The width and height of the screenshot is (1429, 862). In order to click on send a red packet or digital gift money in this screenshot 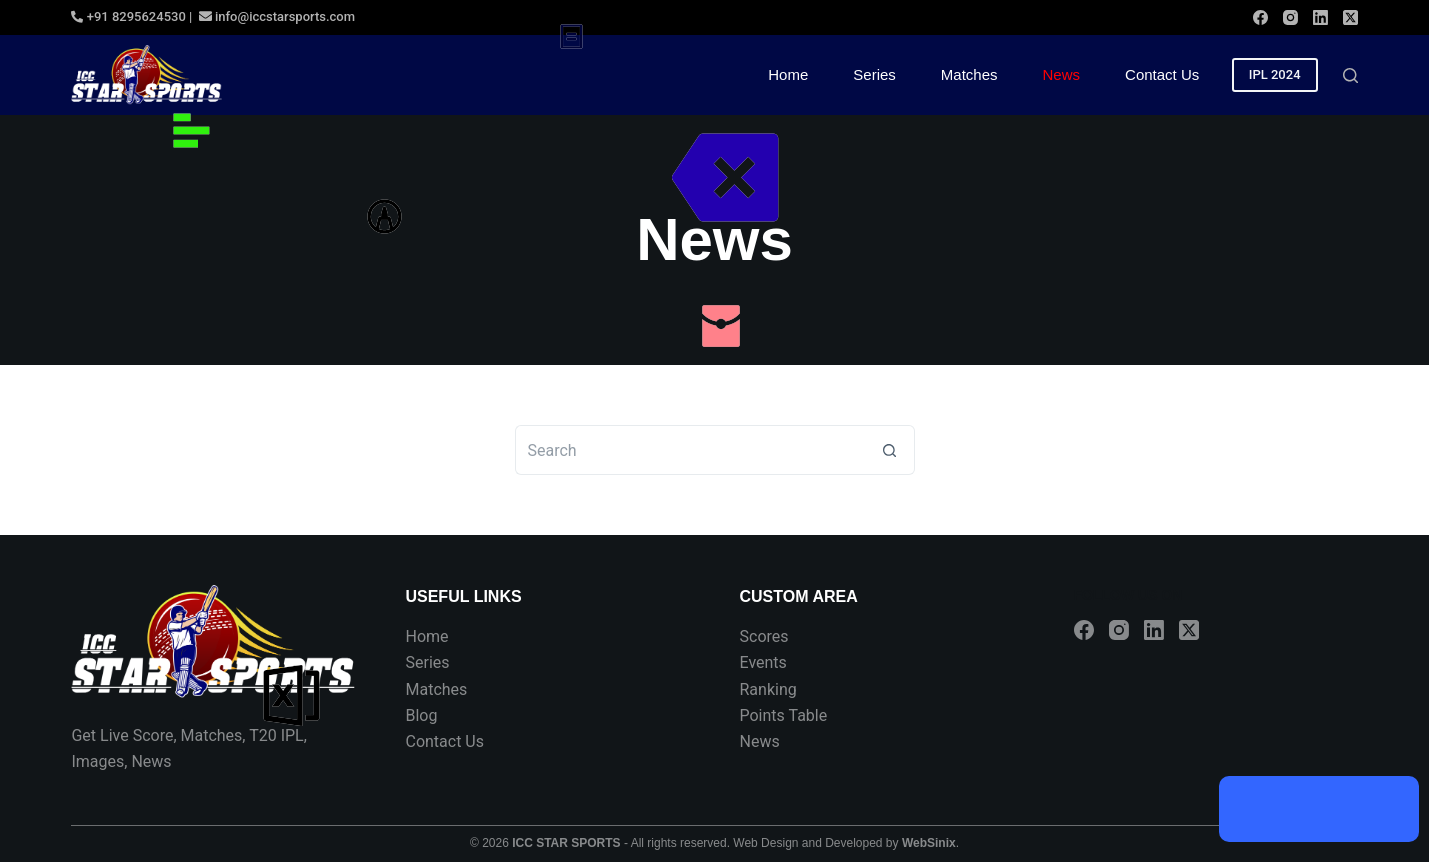, I will do `click(721, 326)`.